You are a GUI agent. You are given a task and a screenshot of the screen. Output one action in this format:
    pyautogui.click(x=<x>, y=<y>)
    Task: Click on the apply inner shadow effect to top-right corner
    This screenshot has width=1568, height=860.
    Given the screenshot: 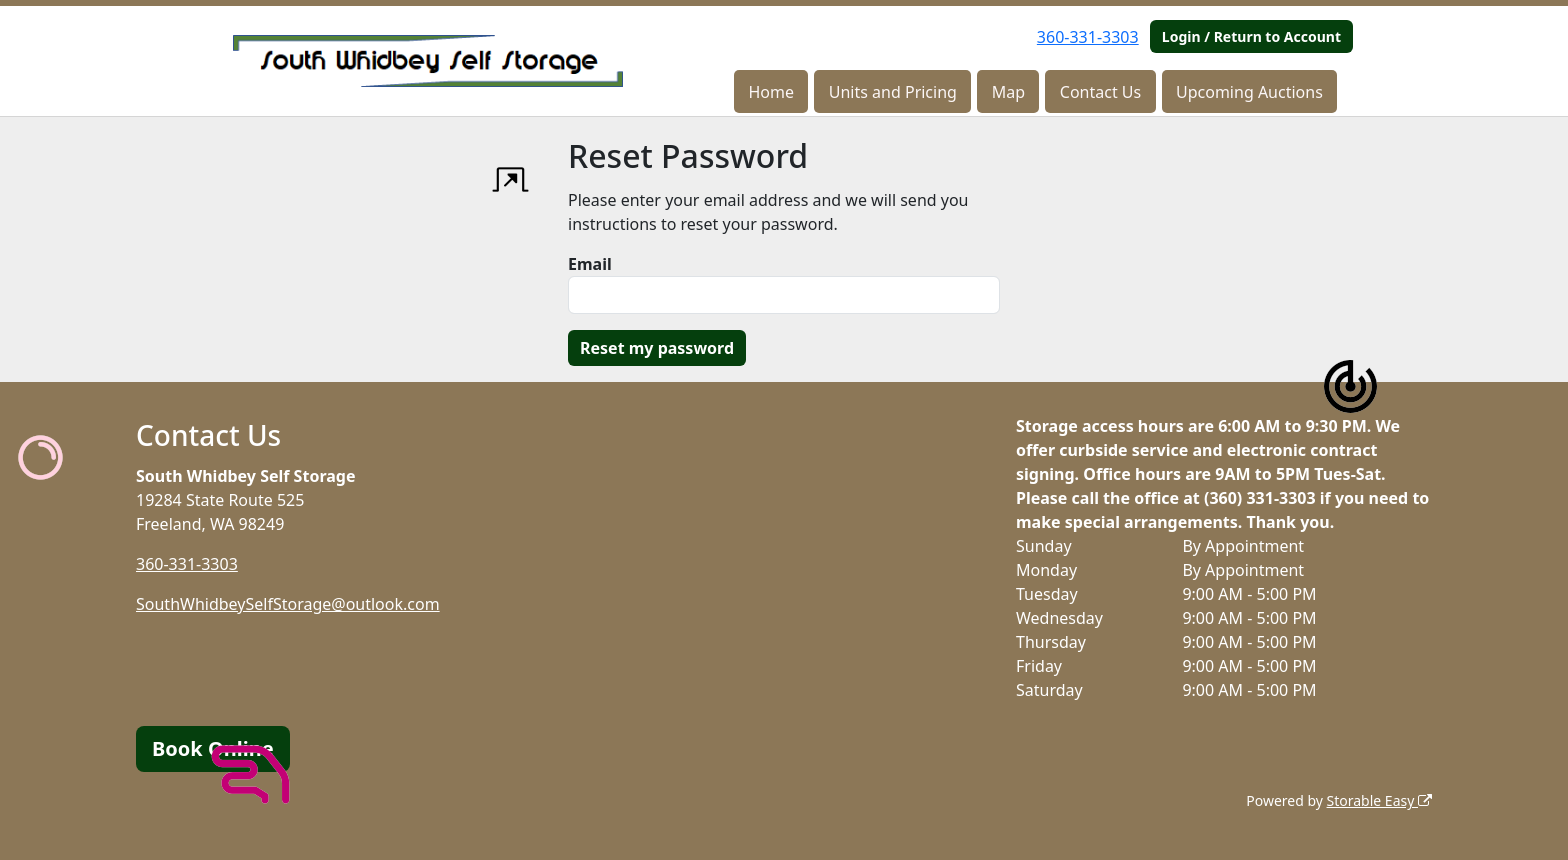 What is the action you would take?
    pyautogui.click(x=40, y=457)
    